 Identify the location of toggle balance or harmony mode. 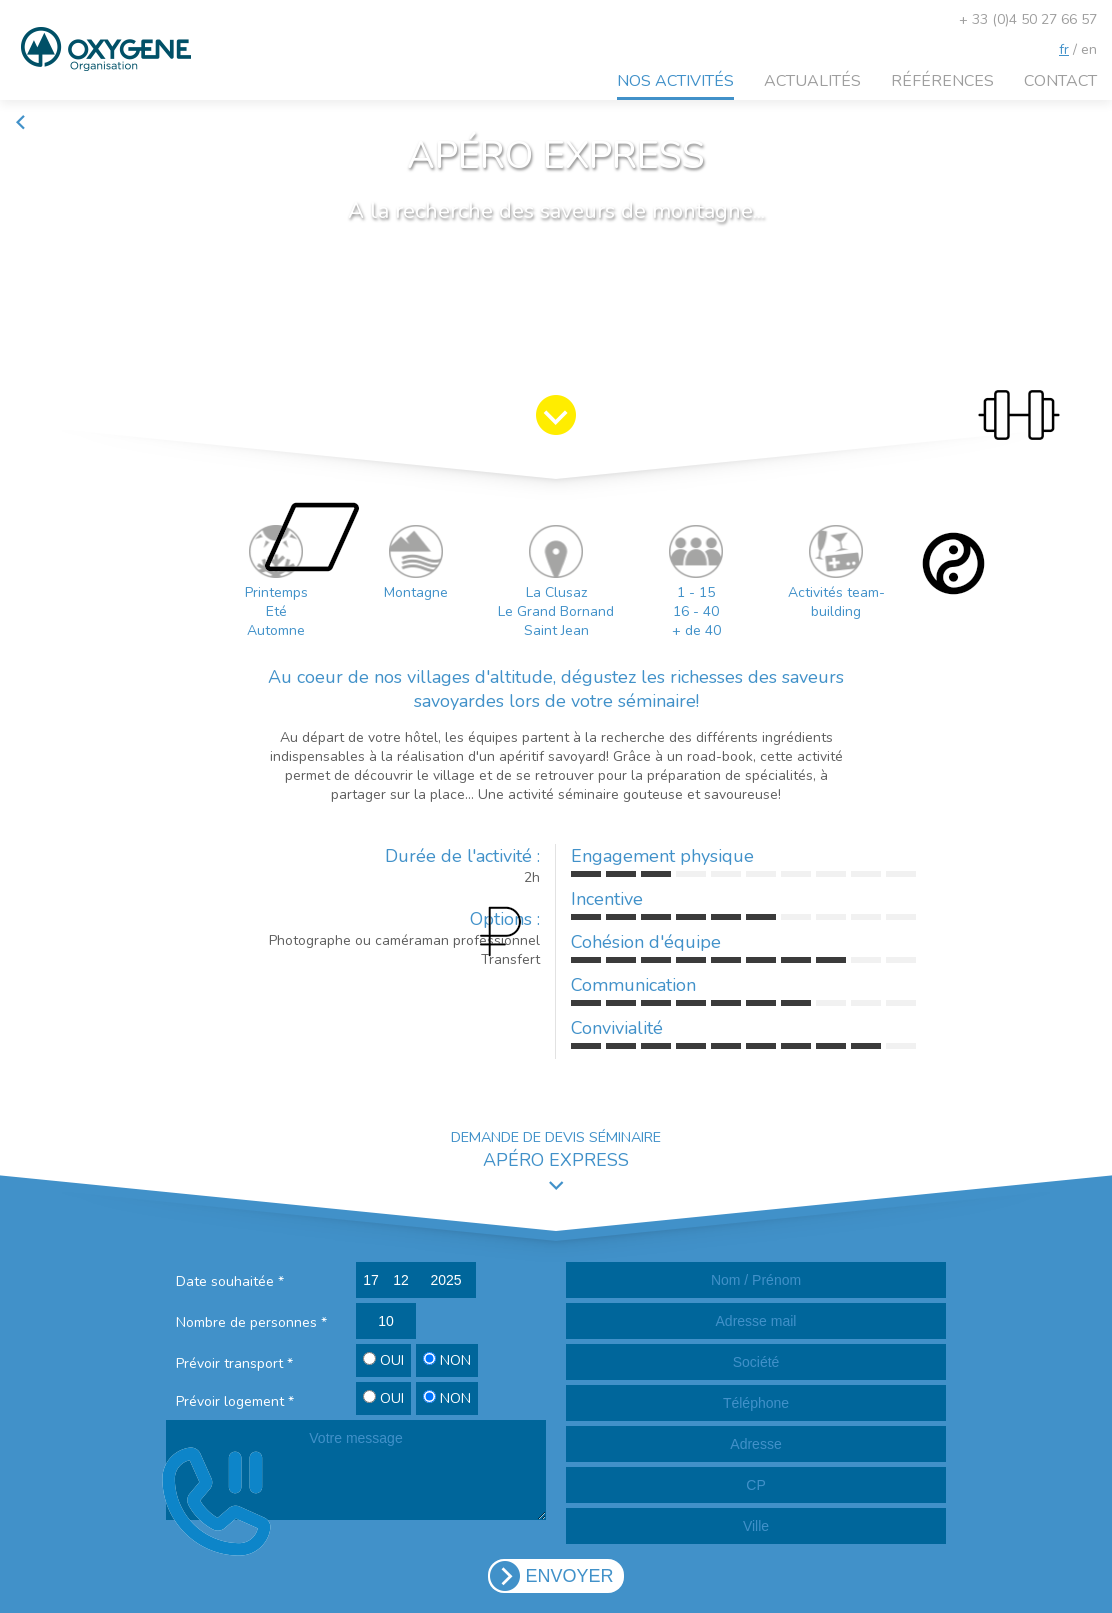
(953, 563).